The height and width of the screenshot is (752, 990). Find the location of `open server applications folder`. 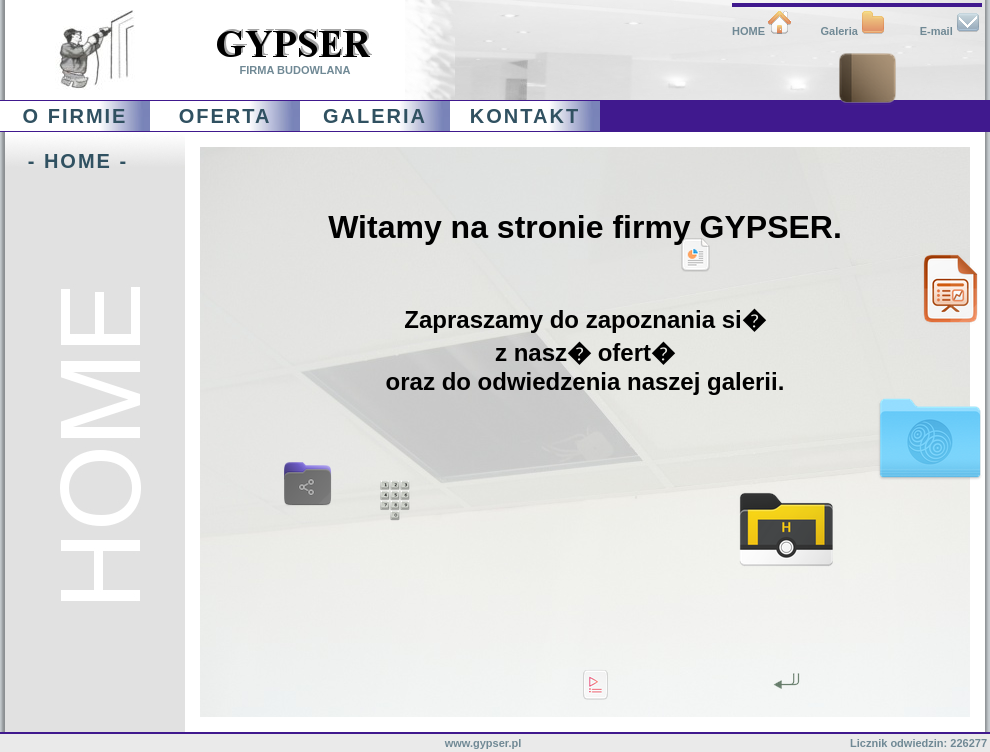

open server applications folder is located at coordinates (930, 438).